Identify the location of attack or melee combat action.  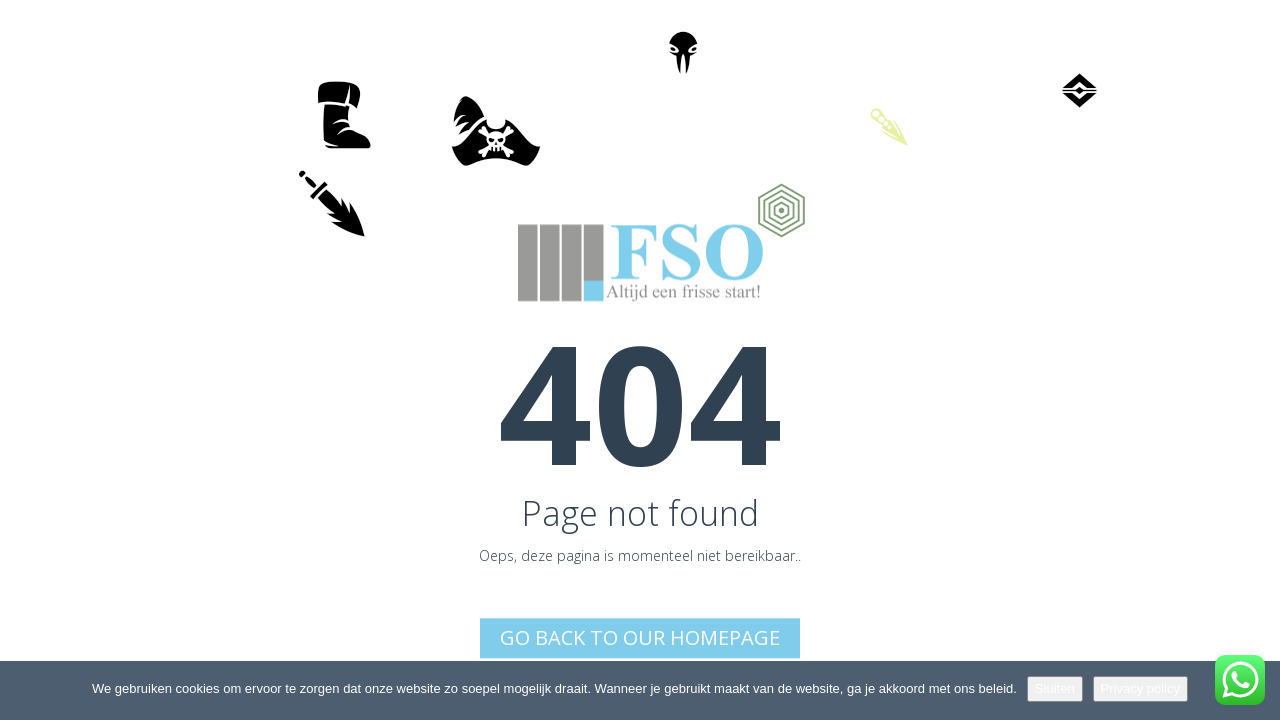
(331, 203).